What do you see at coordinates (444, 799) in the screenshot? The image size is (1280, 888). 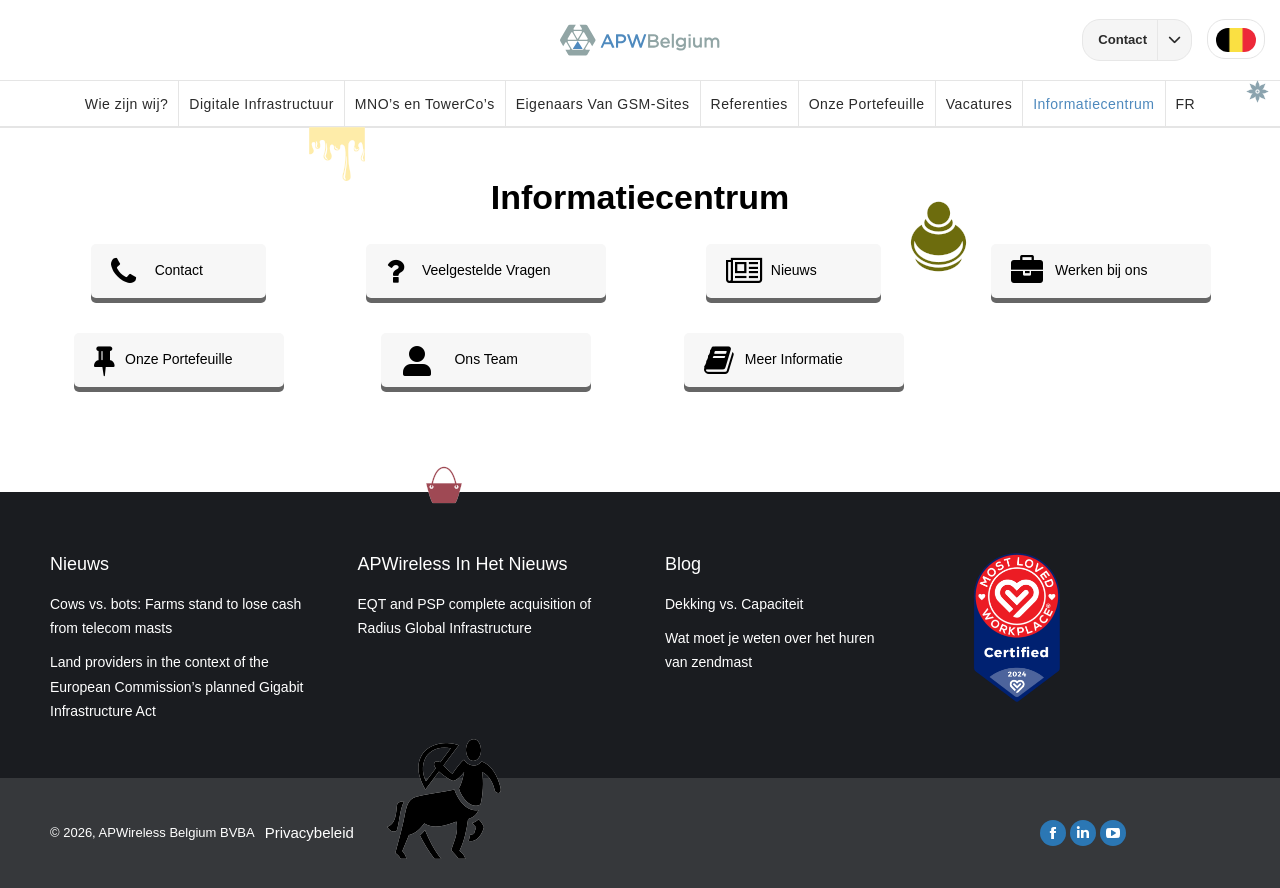 I see `select centaur character or unit` at bounding box center [444, 799].